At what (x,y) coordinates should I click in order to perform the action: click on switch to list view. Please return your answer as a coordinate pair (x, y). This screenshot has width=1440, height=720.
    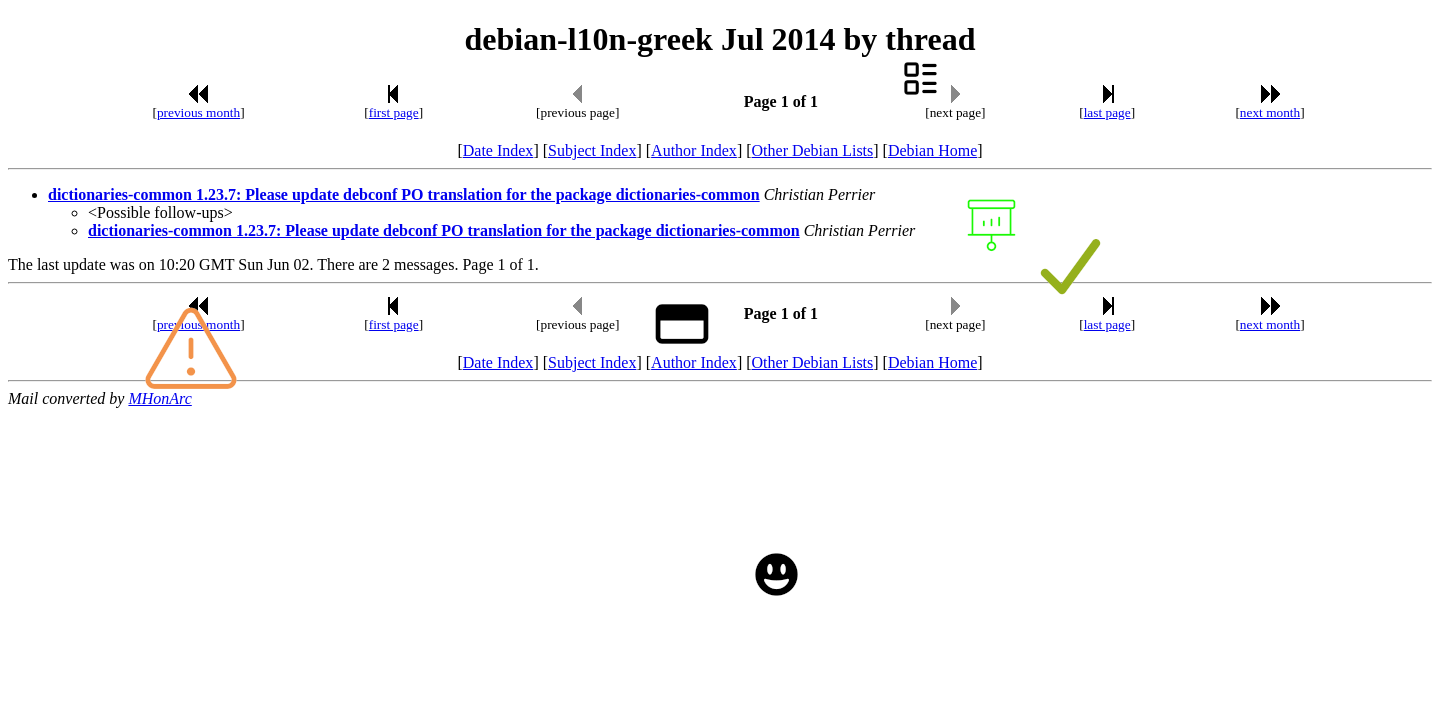
    Looking at the image, I should click on (920, 78).